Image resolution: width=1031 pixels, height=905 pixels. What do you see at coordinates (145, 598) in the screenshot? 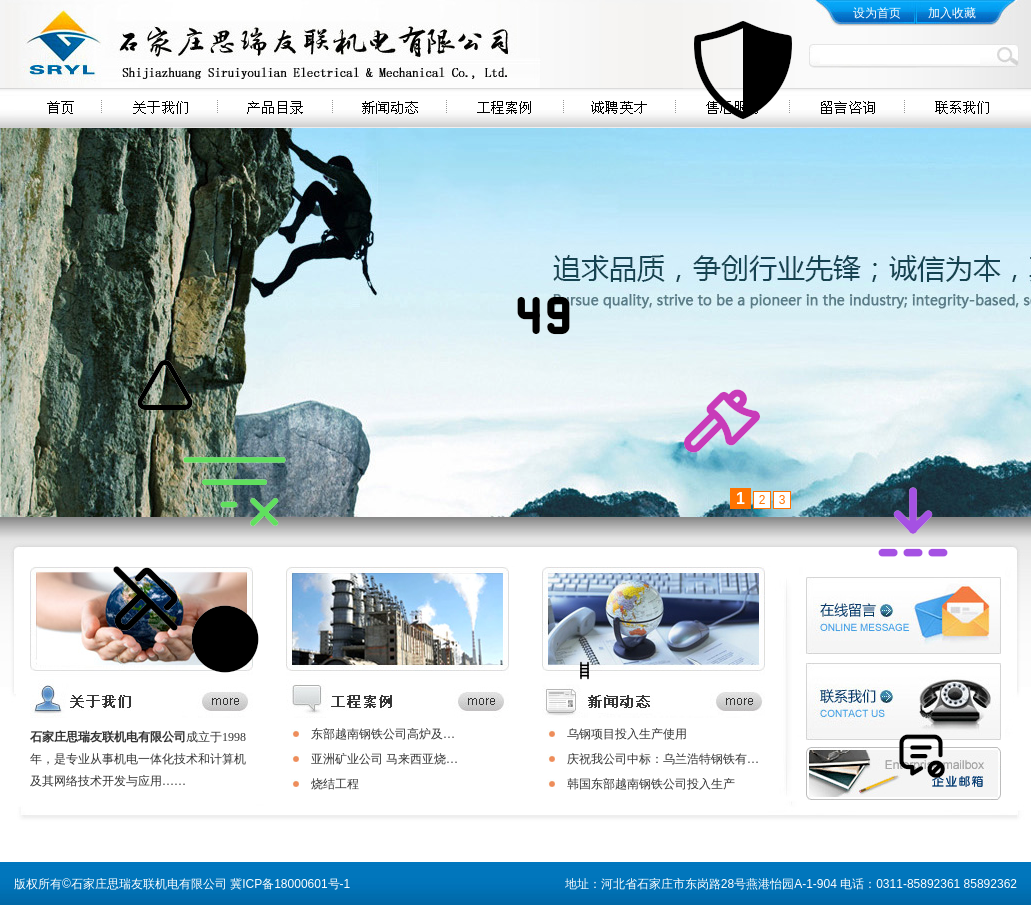
I see `indicates build or construction tools are unavailable` at bounding box center [145, 598].